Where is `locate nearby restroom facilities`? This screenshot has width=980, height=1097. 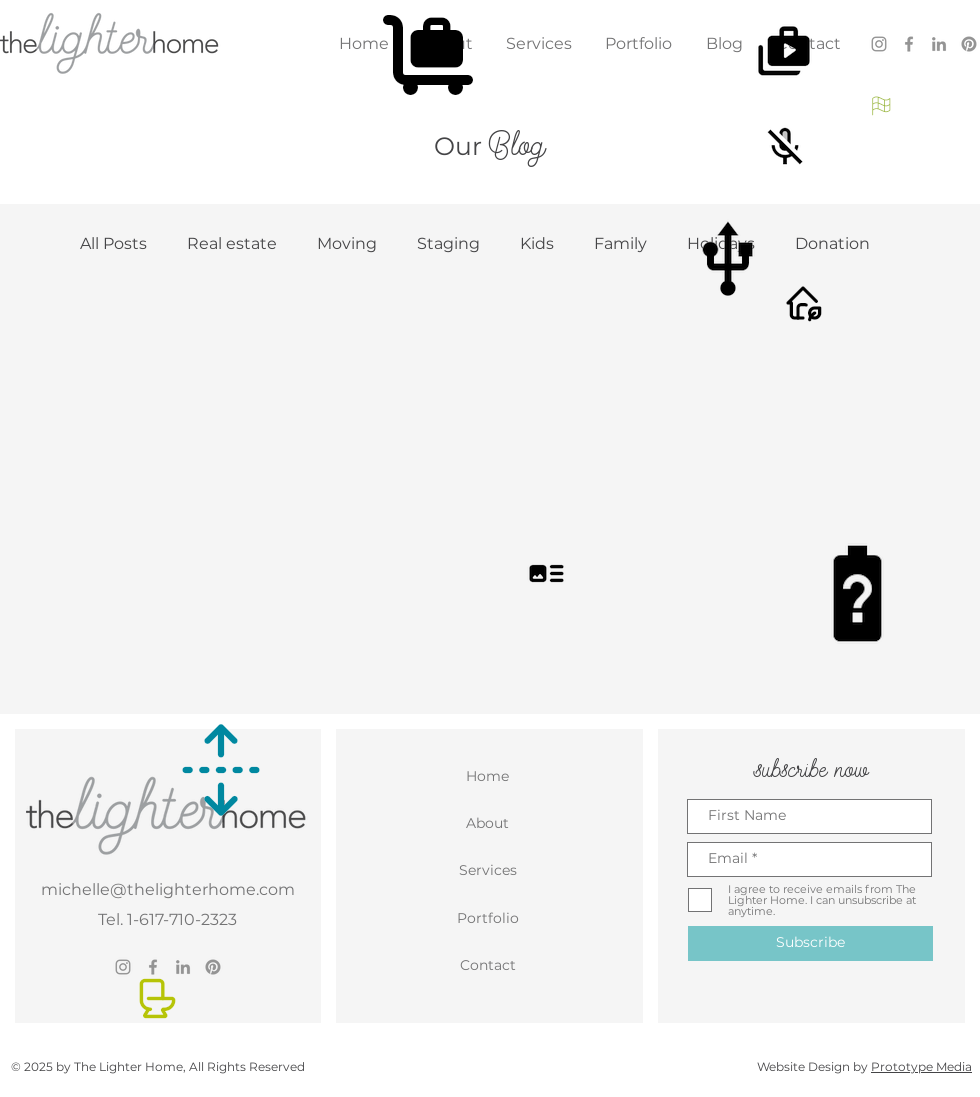
locate nearby restroom facilities is located at coordinates (157, 998).